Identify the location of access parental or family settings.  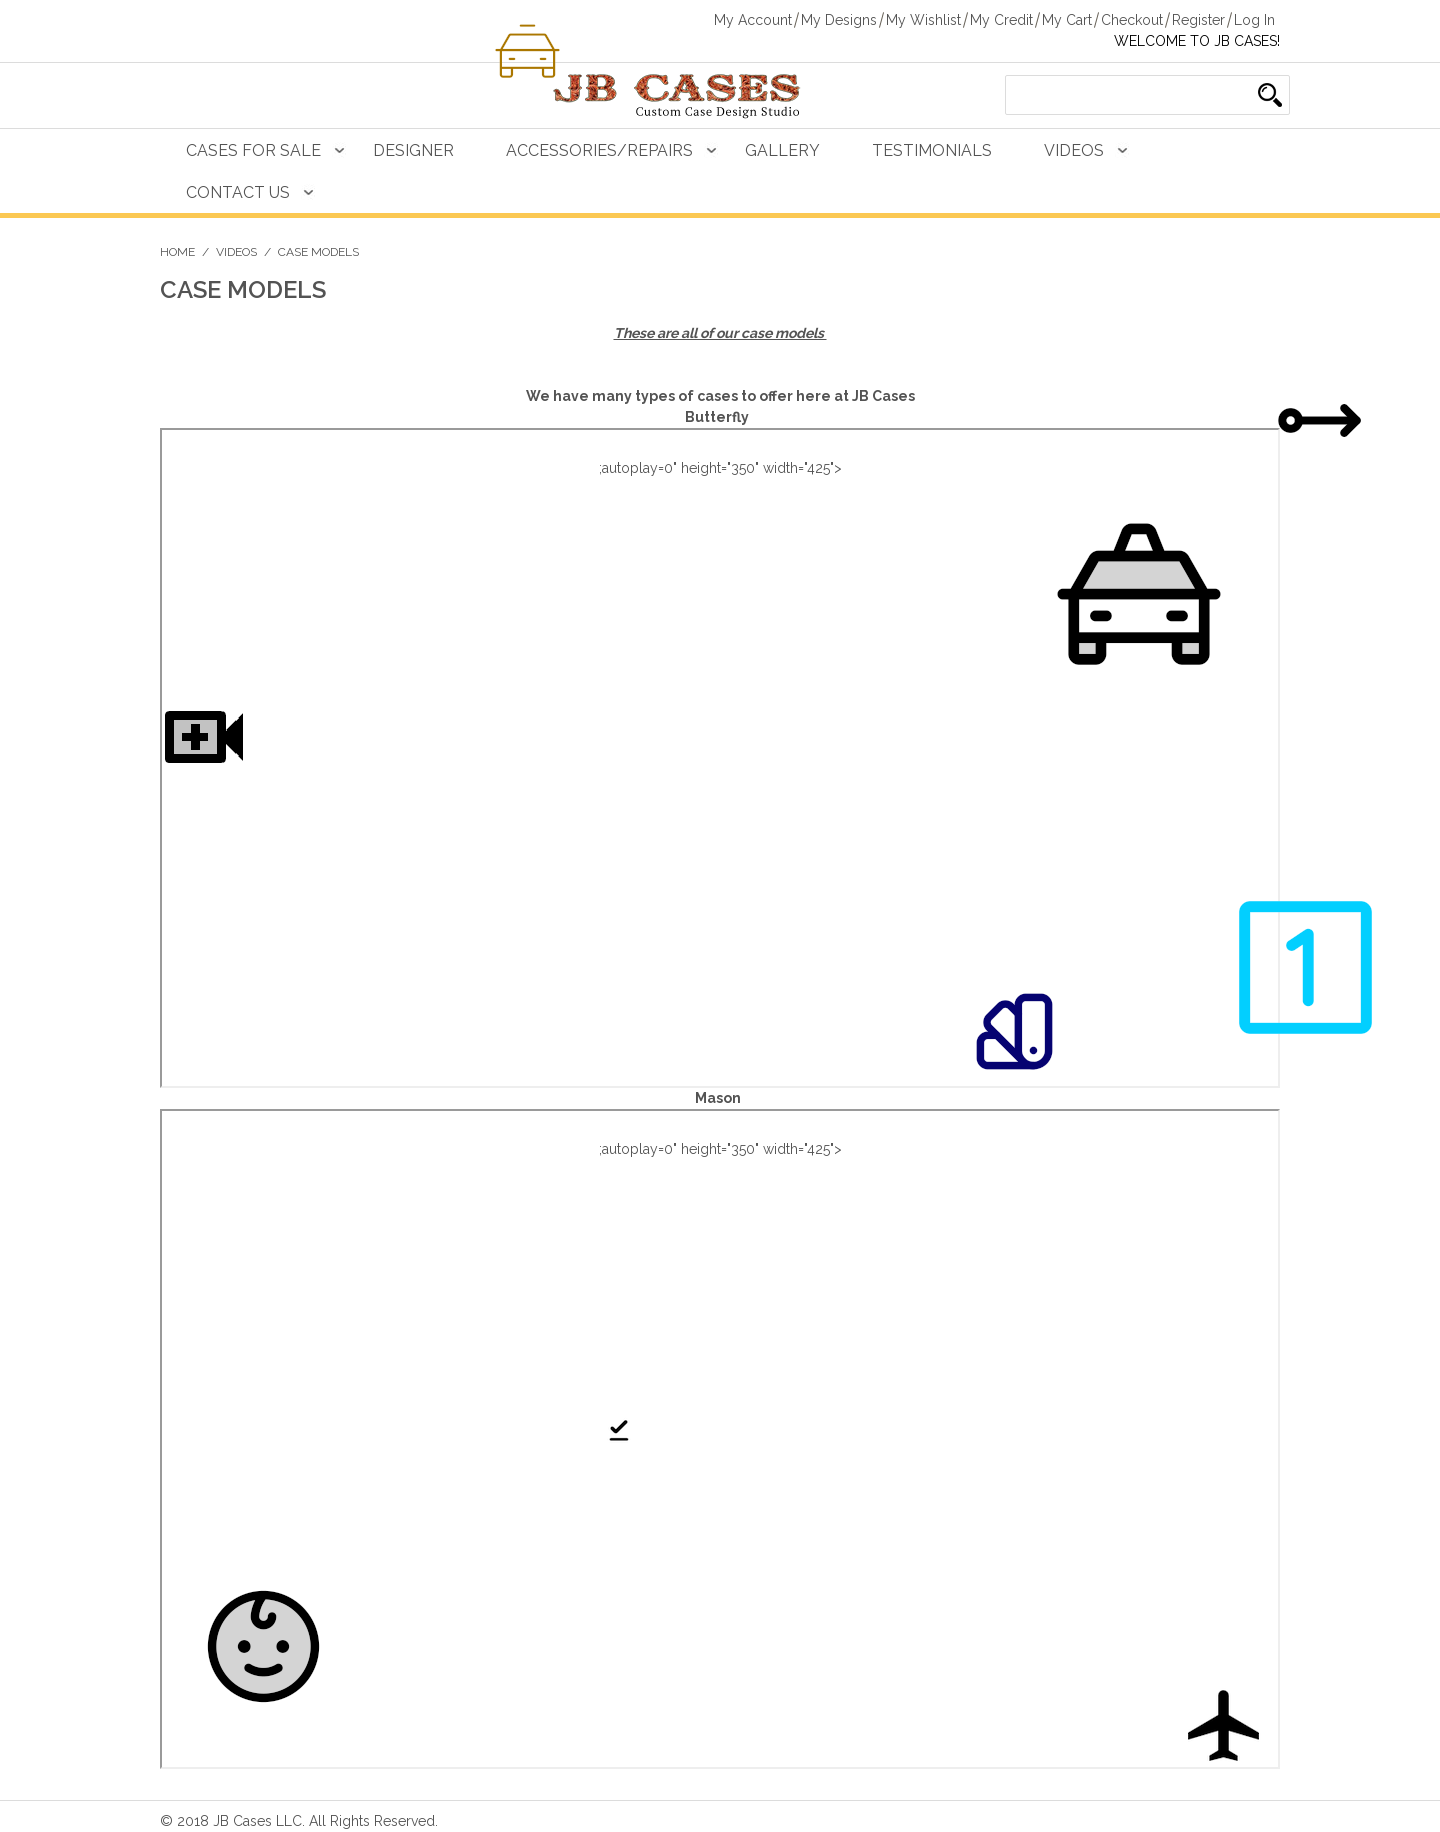
(263, 1646).